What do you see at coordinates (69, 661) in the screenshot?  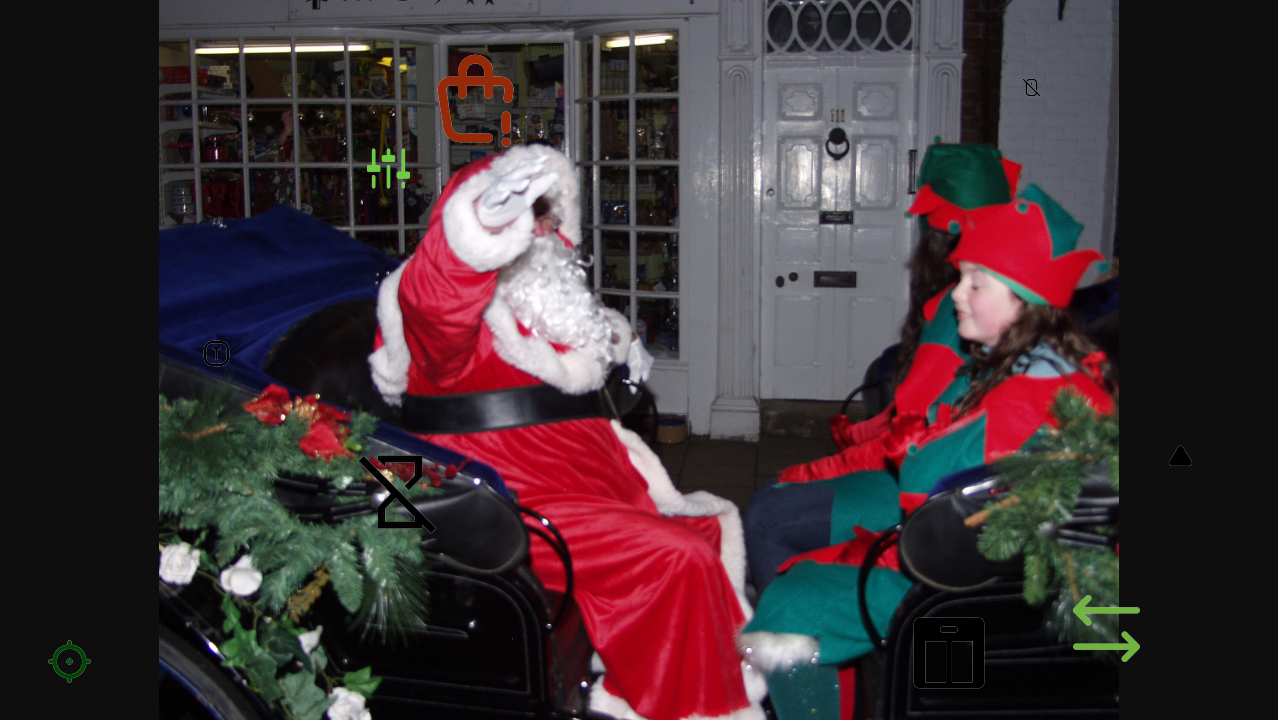 I see `center or focus on current location` at bounding box center [69, 661].